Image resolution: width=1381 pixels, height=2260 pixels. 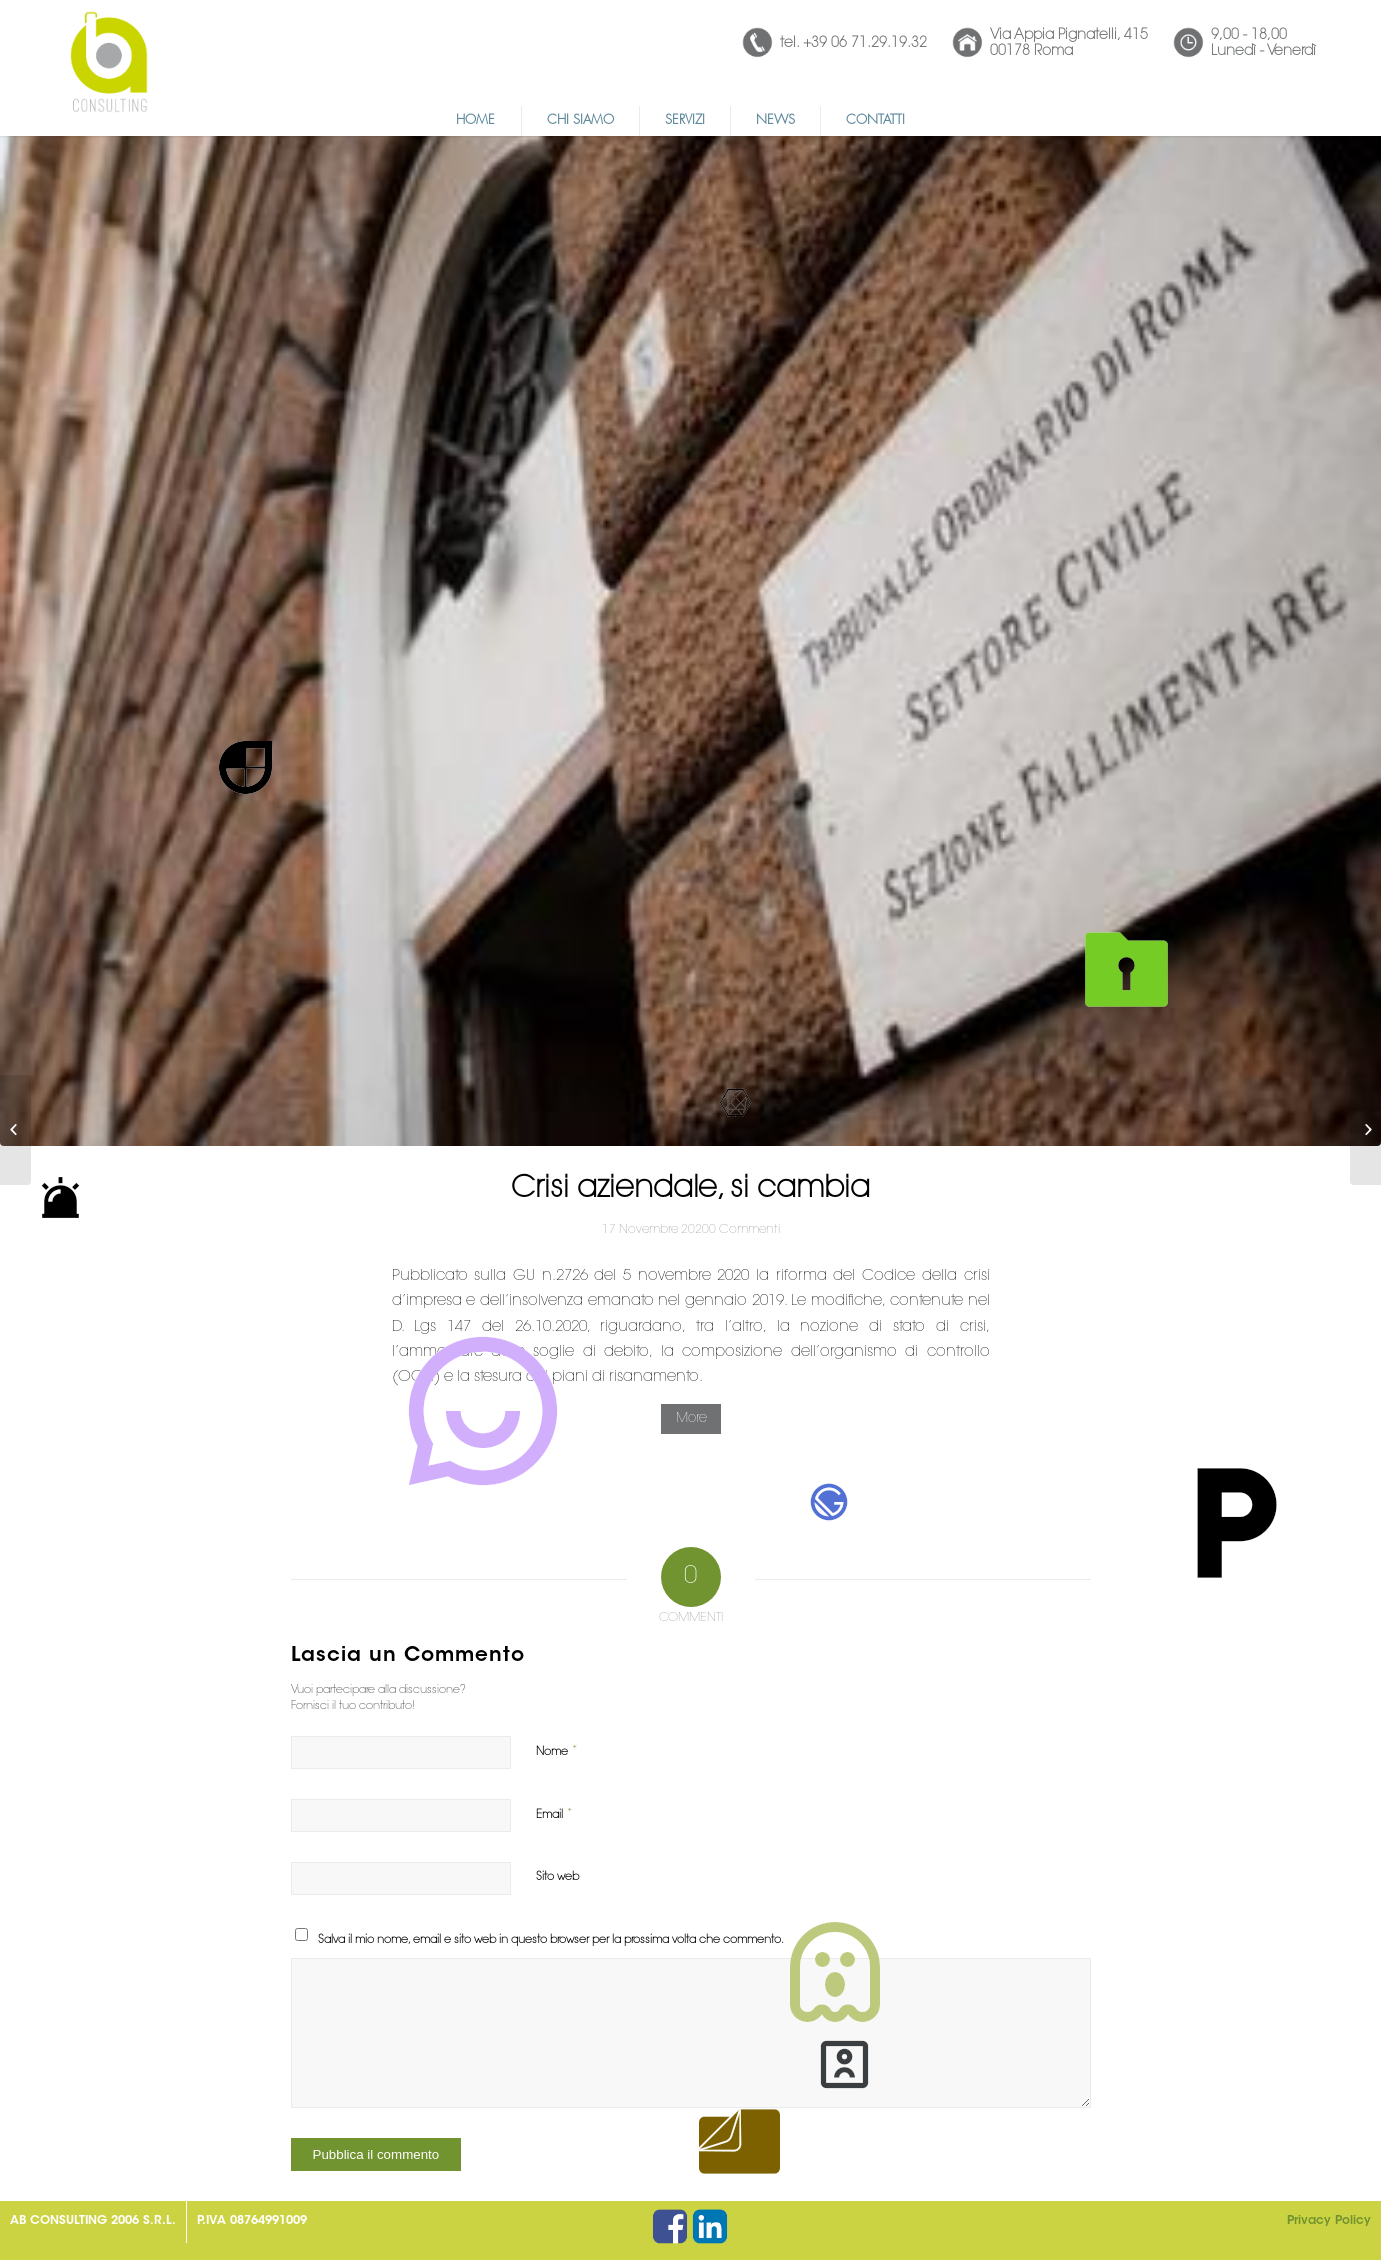 I want to click on indicates a system warning or alert, so click(x=60, y=1197).